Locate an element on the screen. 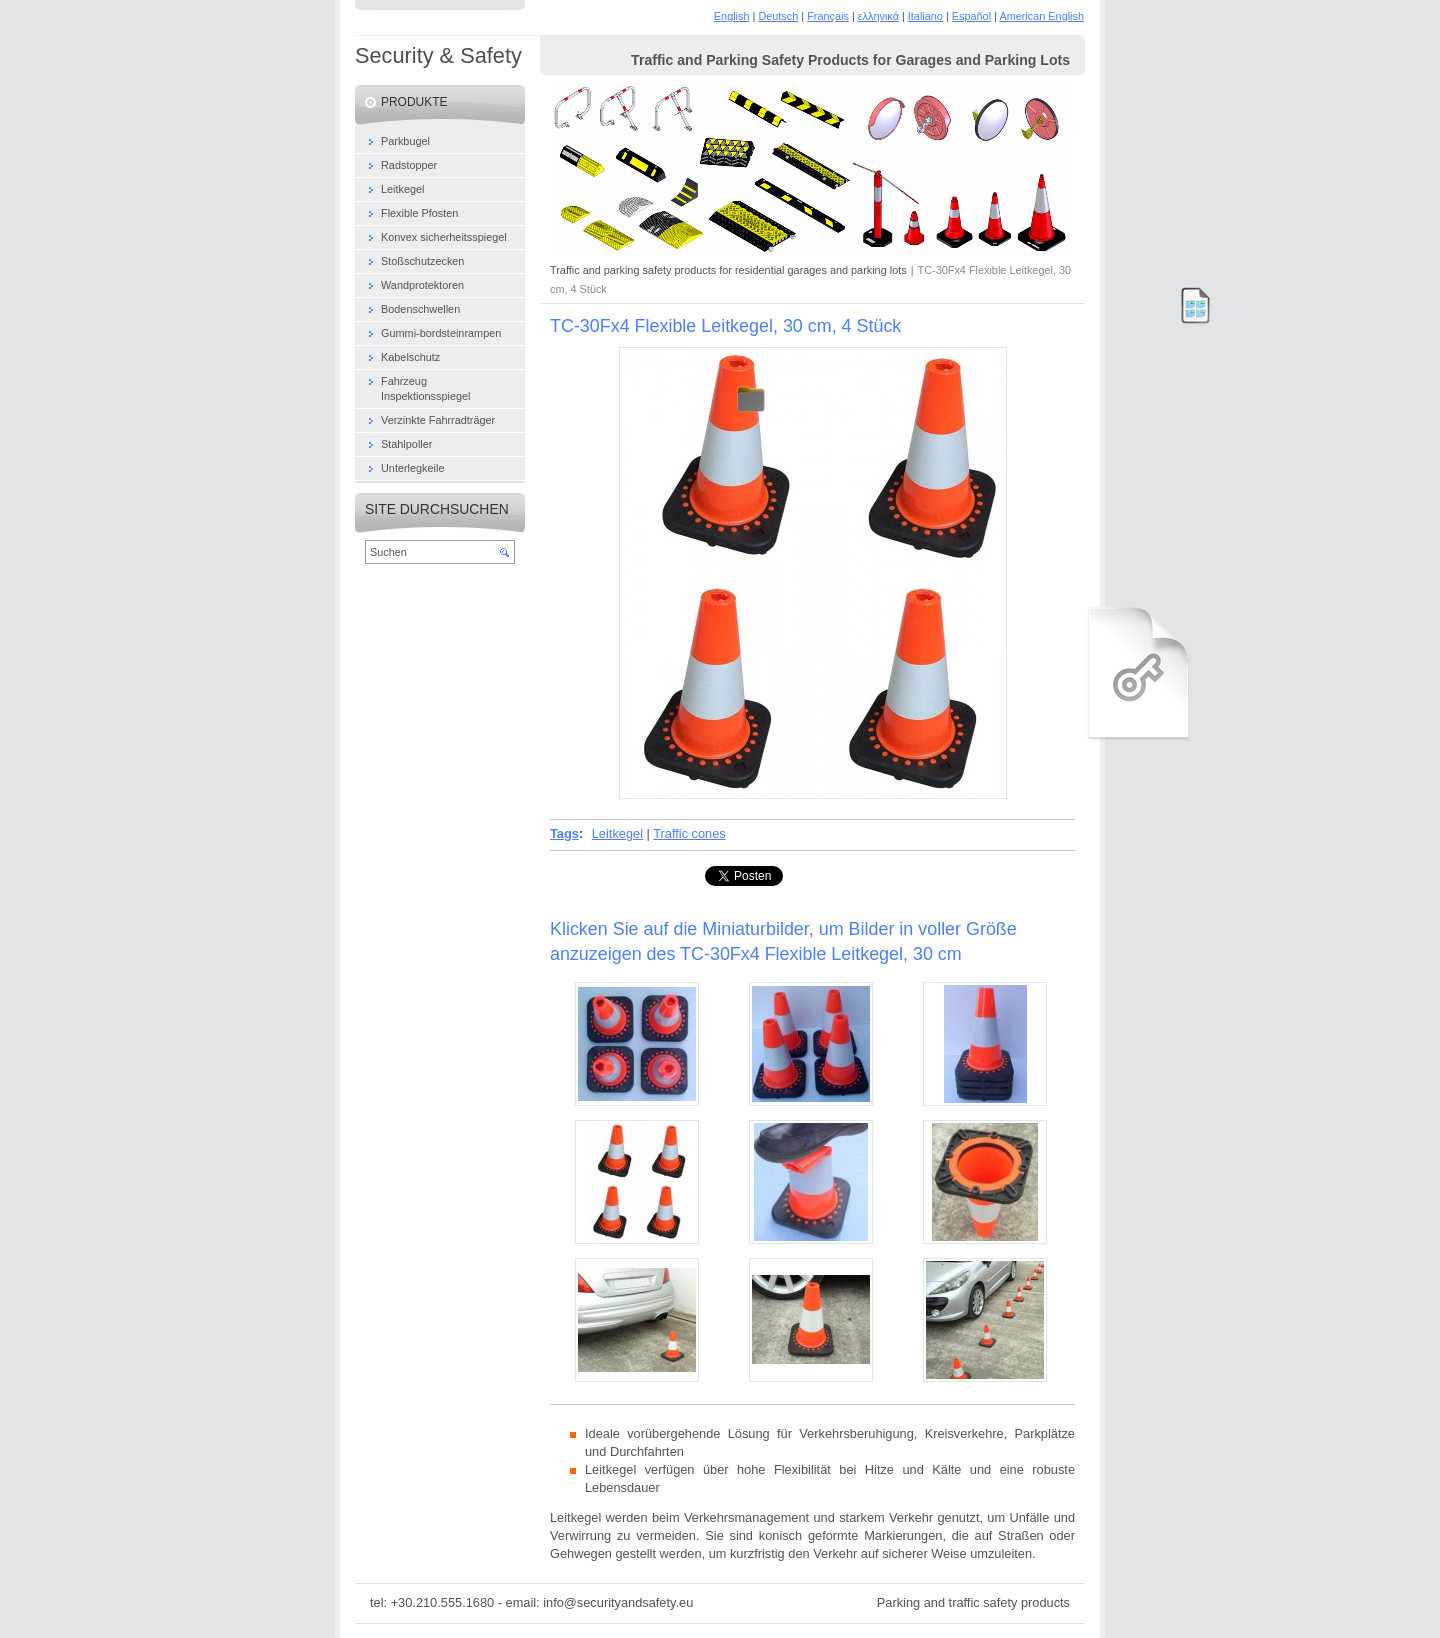 This screenshot has height=1638, width=1440. slack authentication or login key is located at coordinates (1138, 675).